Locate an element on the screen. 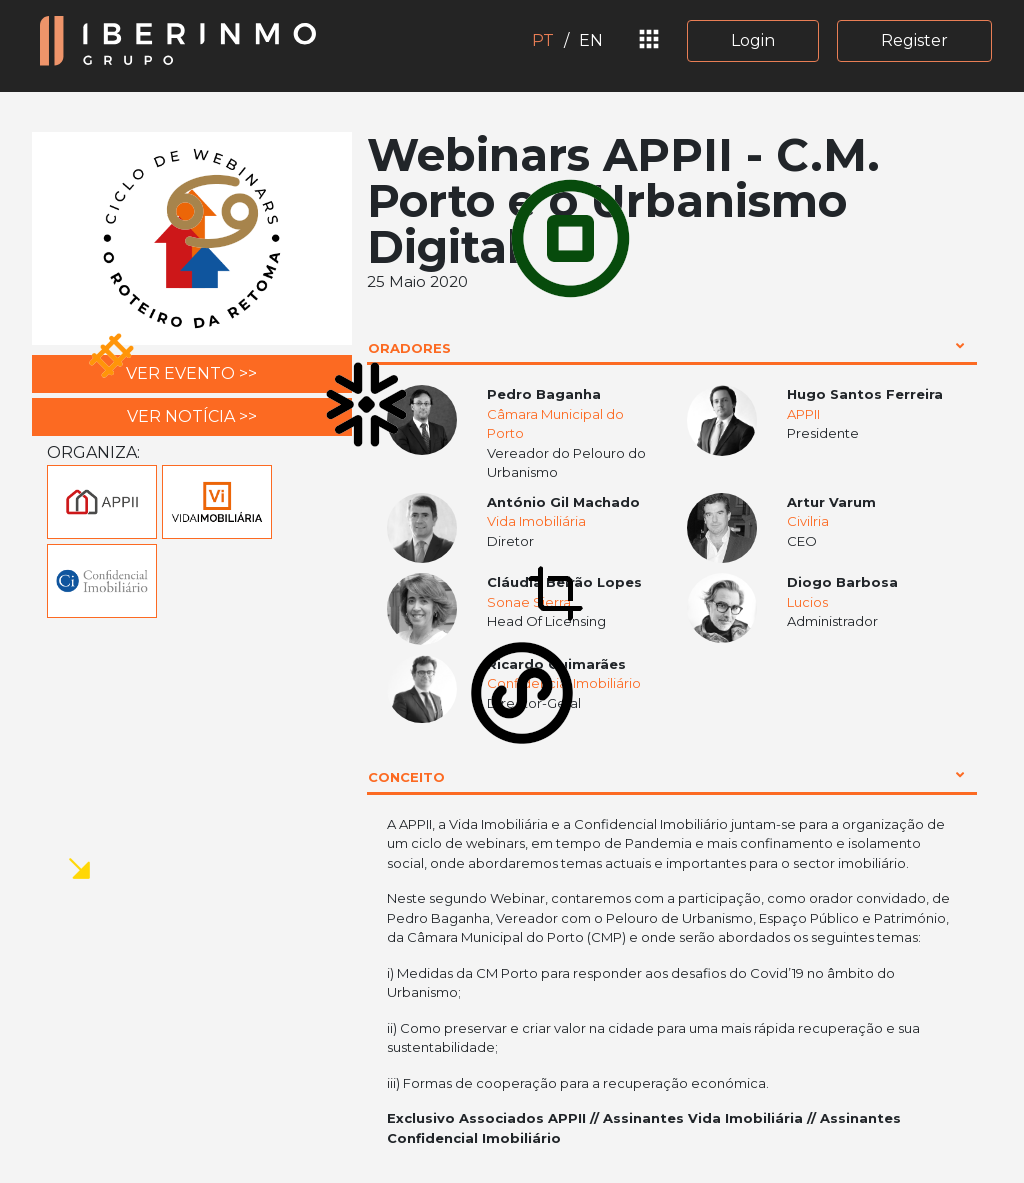  indicates cancer zodiac sign is located at coordinates (212, 211).